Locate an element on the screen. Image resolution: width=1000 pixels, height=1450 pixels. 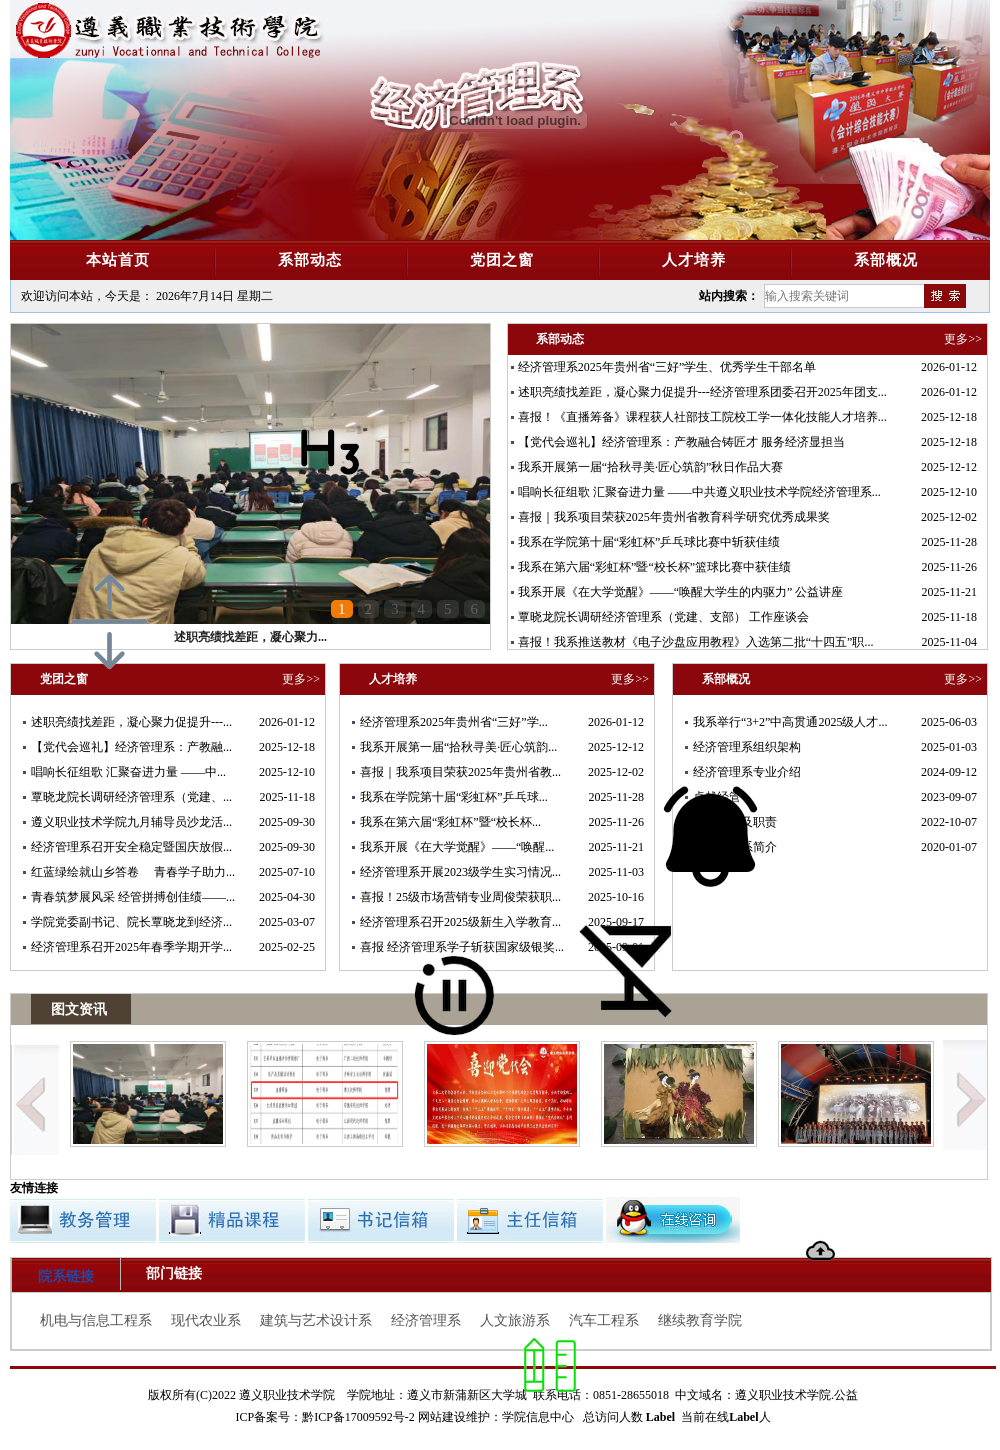
indicates new notifications or alerts is located at coordinates (710, 838).